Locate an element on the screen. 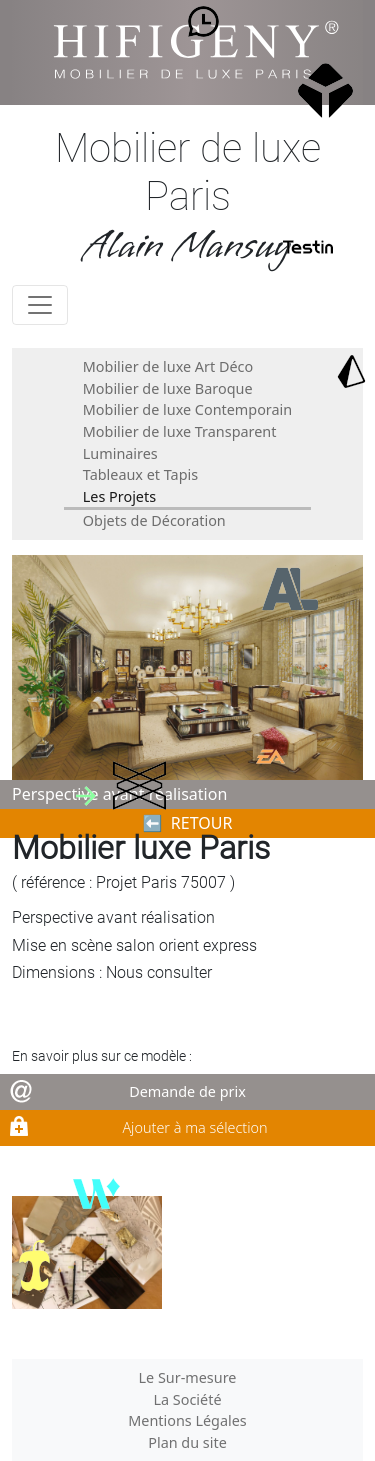 Image resolution: width=375 pixels, height=1461 pixels. open AniList app or website is located at coordinates (290, 589).